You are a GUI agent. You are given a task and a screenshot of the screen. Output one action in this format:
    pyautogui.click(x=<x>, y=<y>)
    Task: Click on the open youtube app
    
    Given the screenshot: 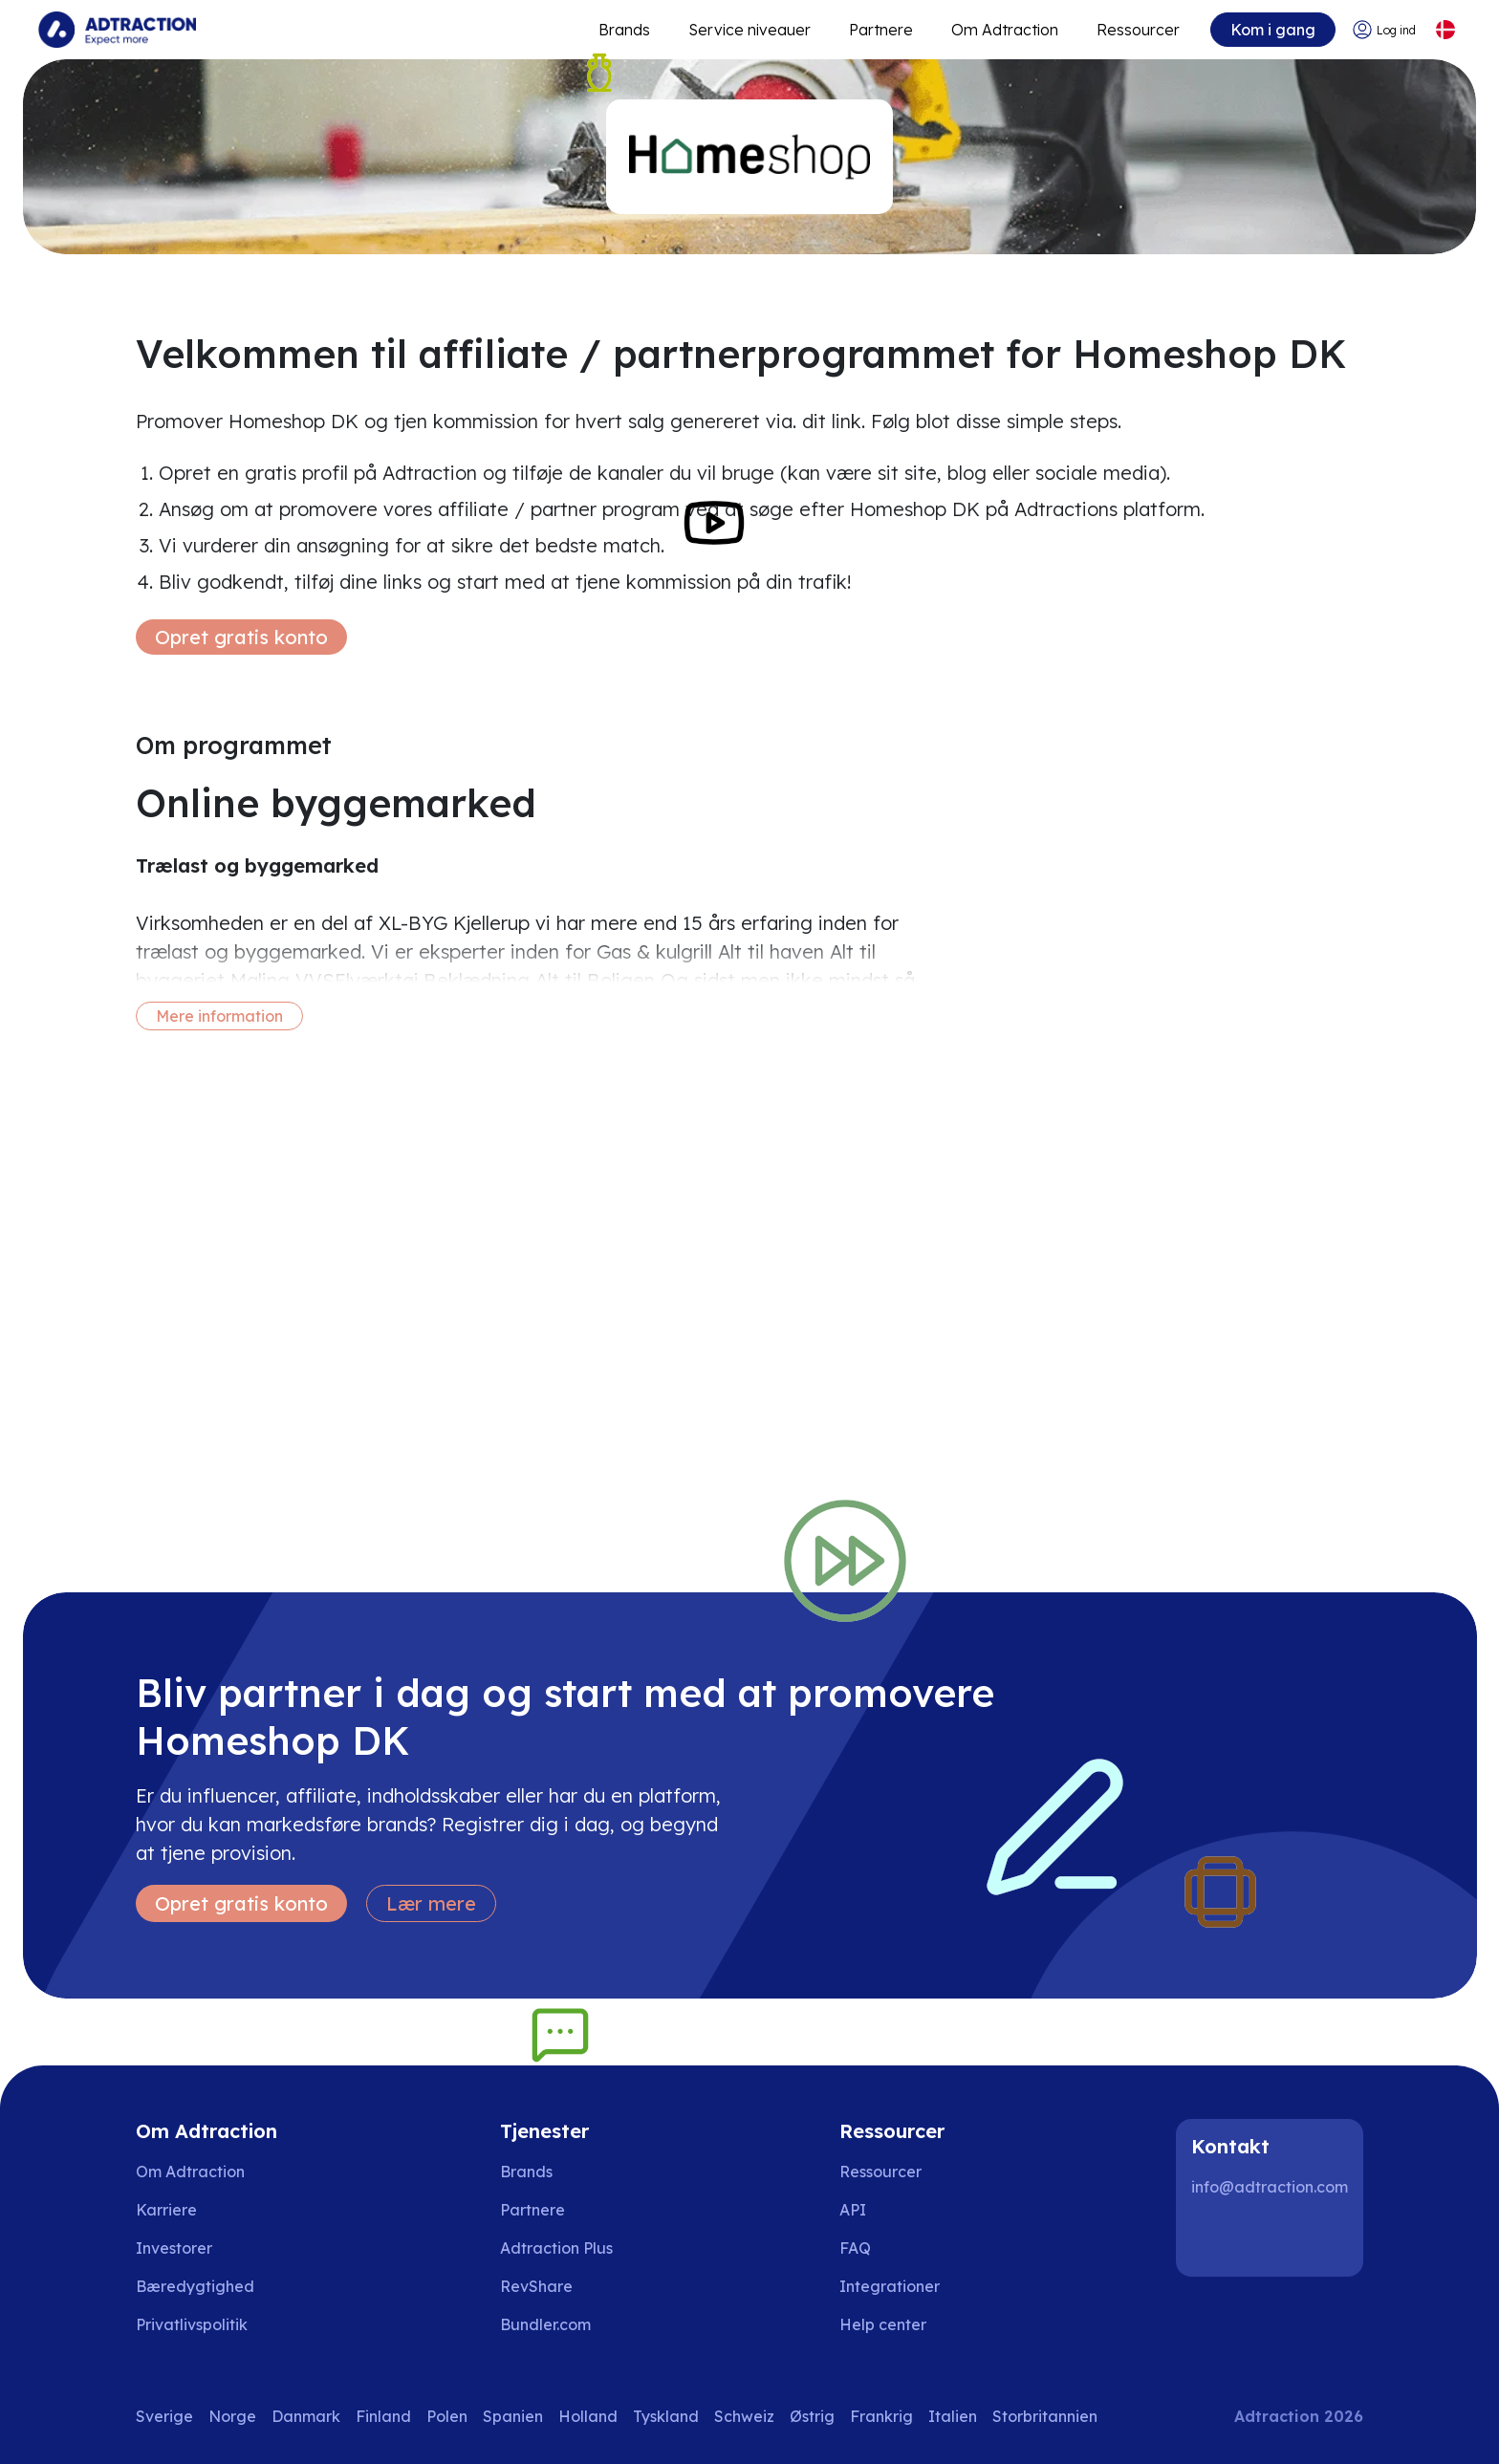 What is the action you would take?
    pyautogui.click(x=714, y=523)
    